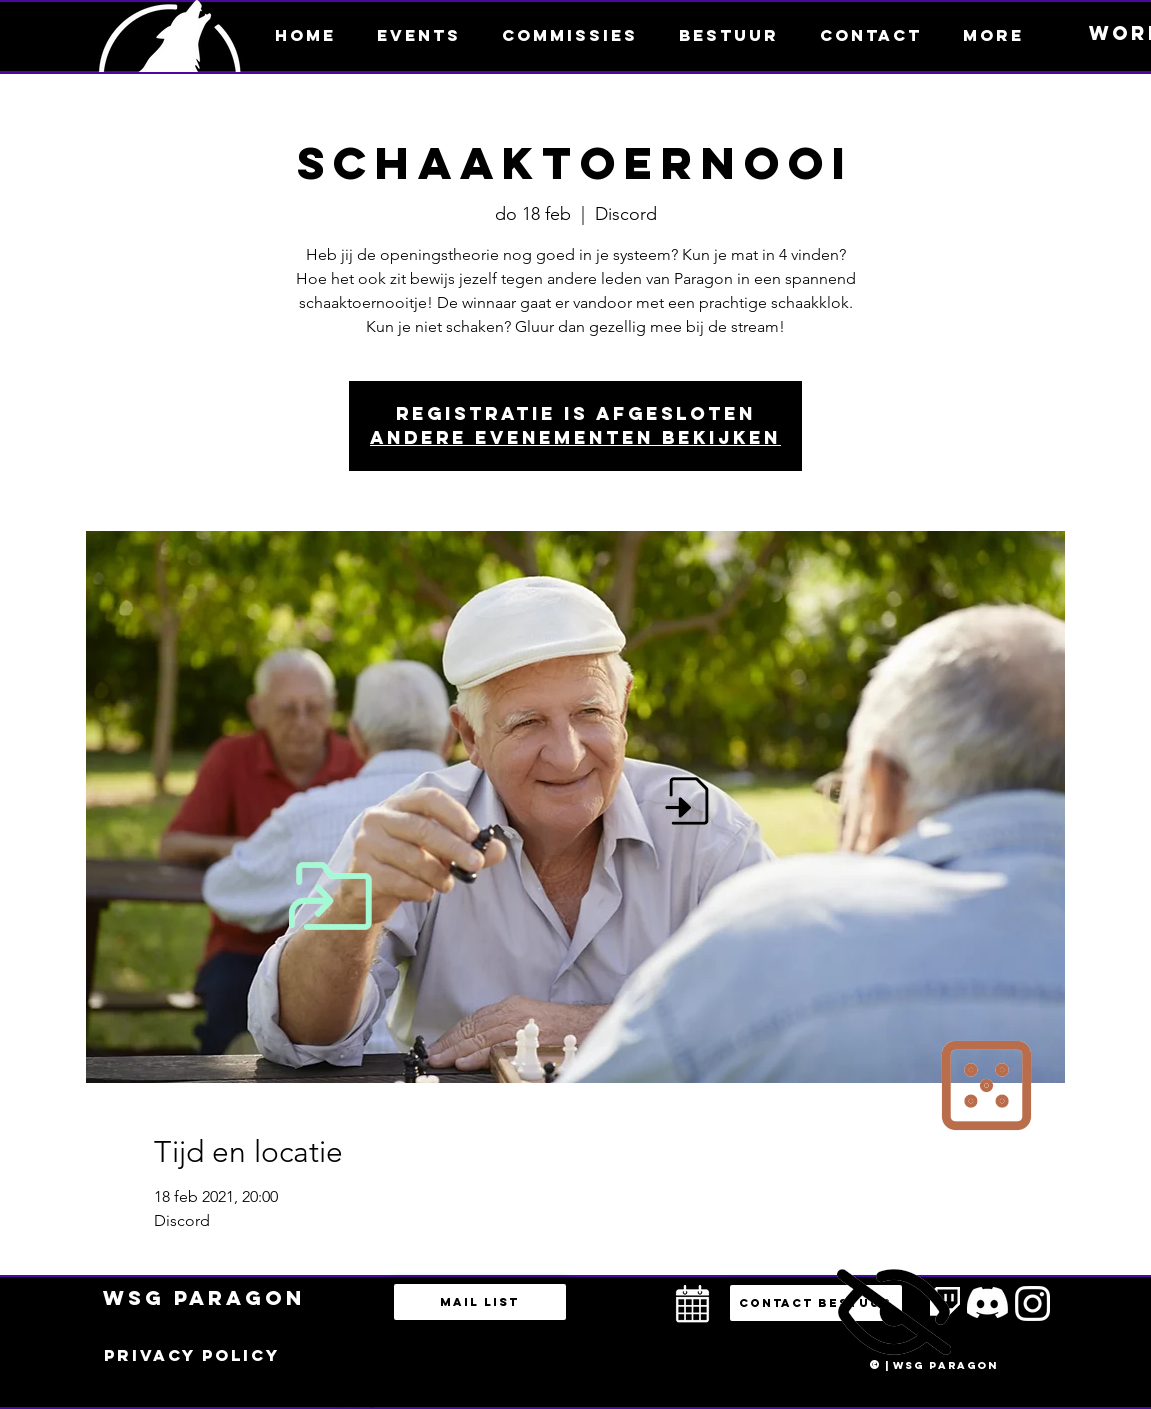 The image size is (1151, 1409). I want to click on hide content from view, so click(894, 1312).